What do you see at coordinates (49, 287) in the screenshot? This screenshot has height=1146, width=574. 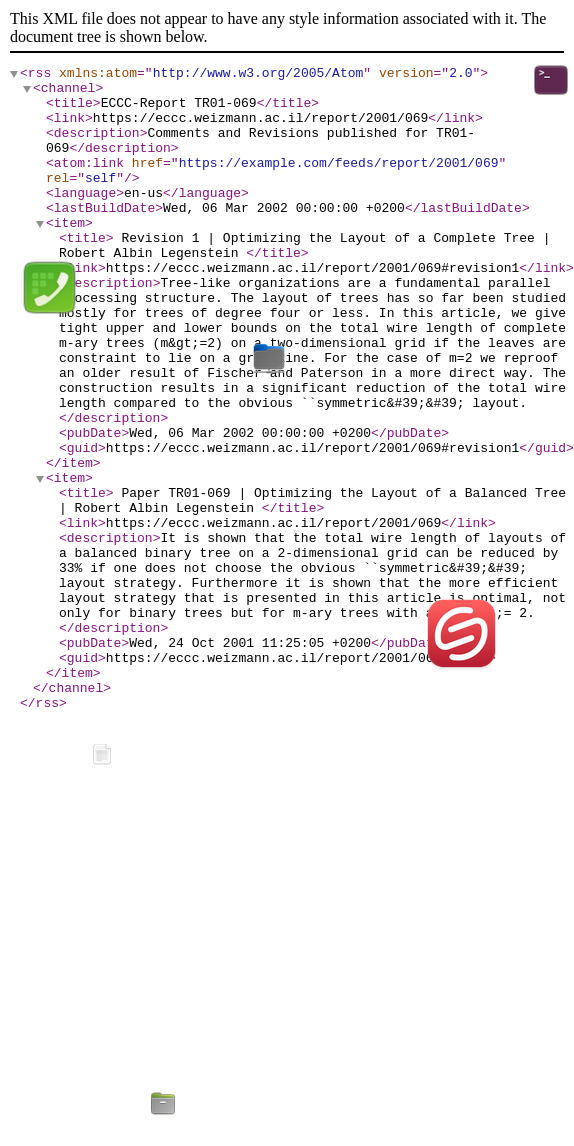 I see `open the phone or calls app` at bounding box center [49, 287].